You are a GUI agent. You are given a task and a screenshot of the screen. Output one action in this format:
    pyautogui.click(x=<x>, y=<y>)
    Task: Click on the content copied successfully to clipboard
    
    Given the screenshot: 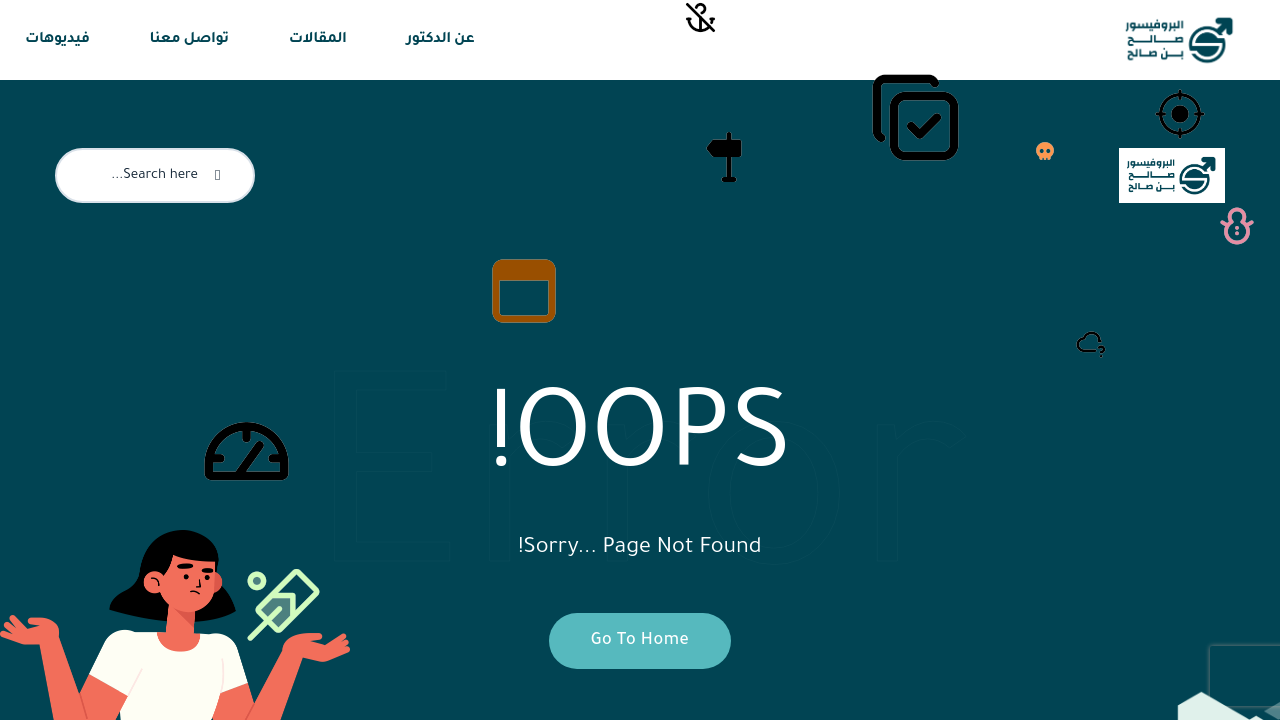 What is the action you would take?
    pyautogui.click(x=915, y=117)
    